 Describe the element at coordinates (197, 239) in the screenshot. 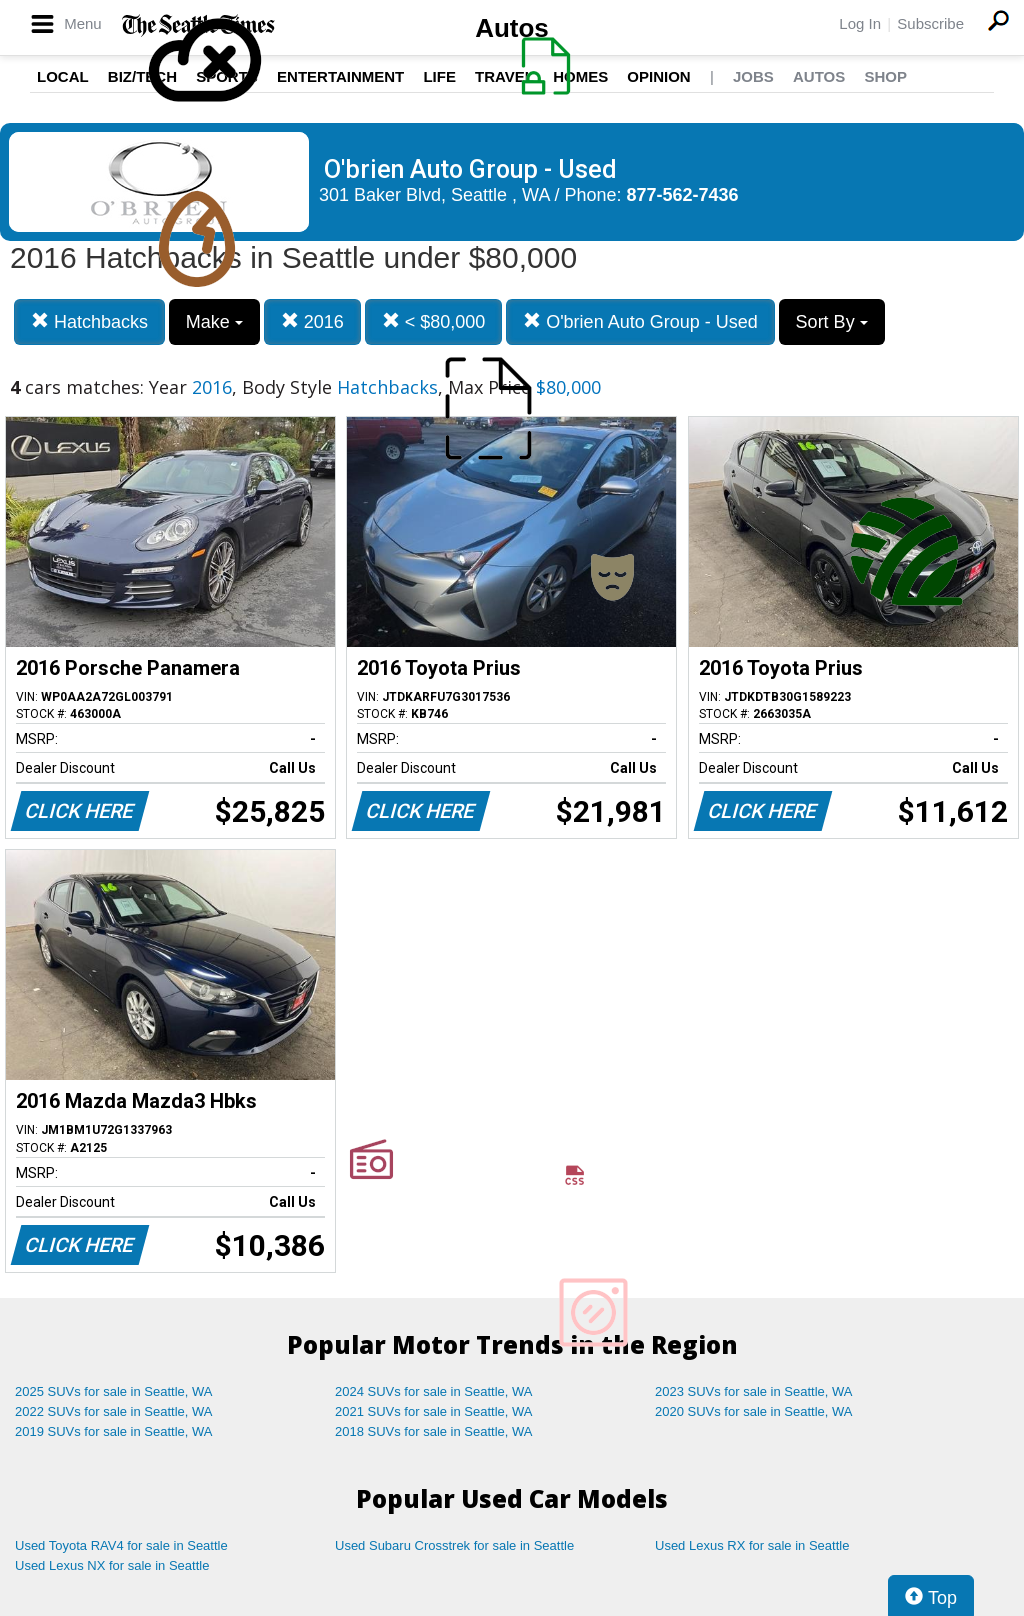

I see `indicates a cracked or broken item` at that location.